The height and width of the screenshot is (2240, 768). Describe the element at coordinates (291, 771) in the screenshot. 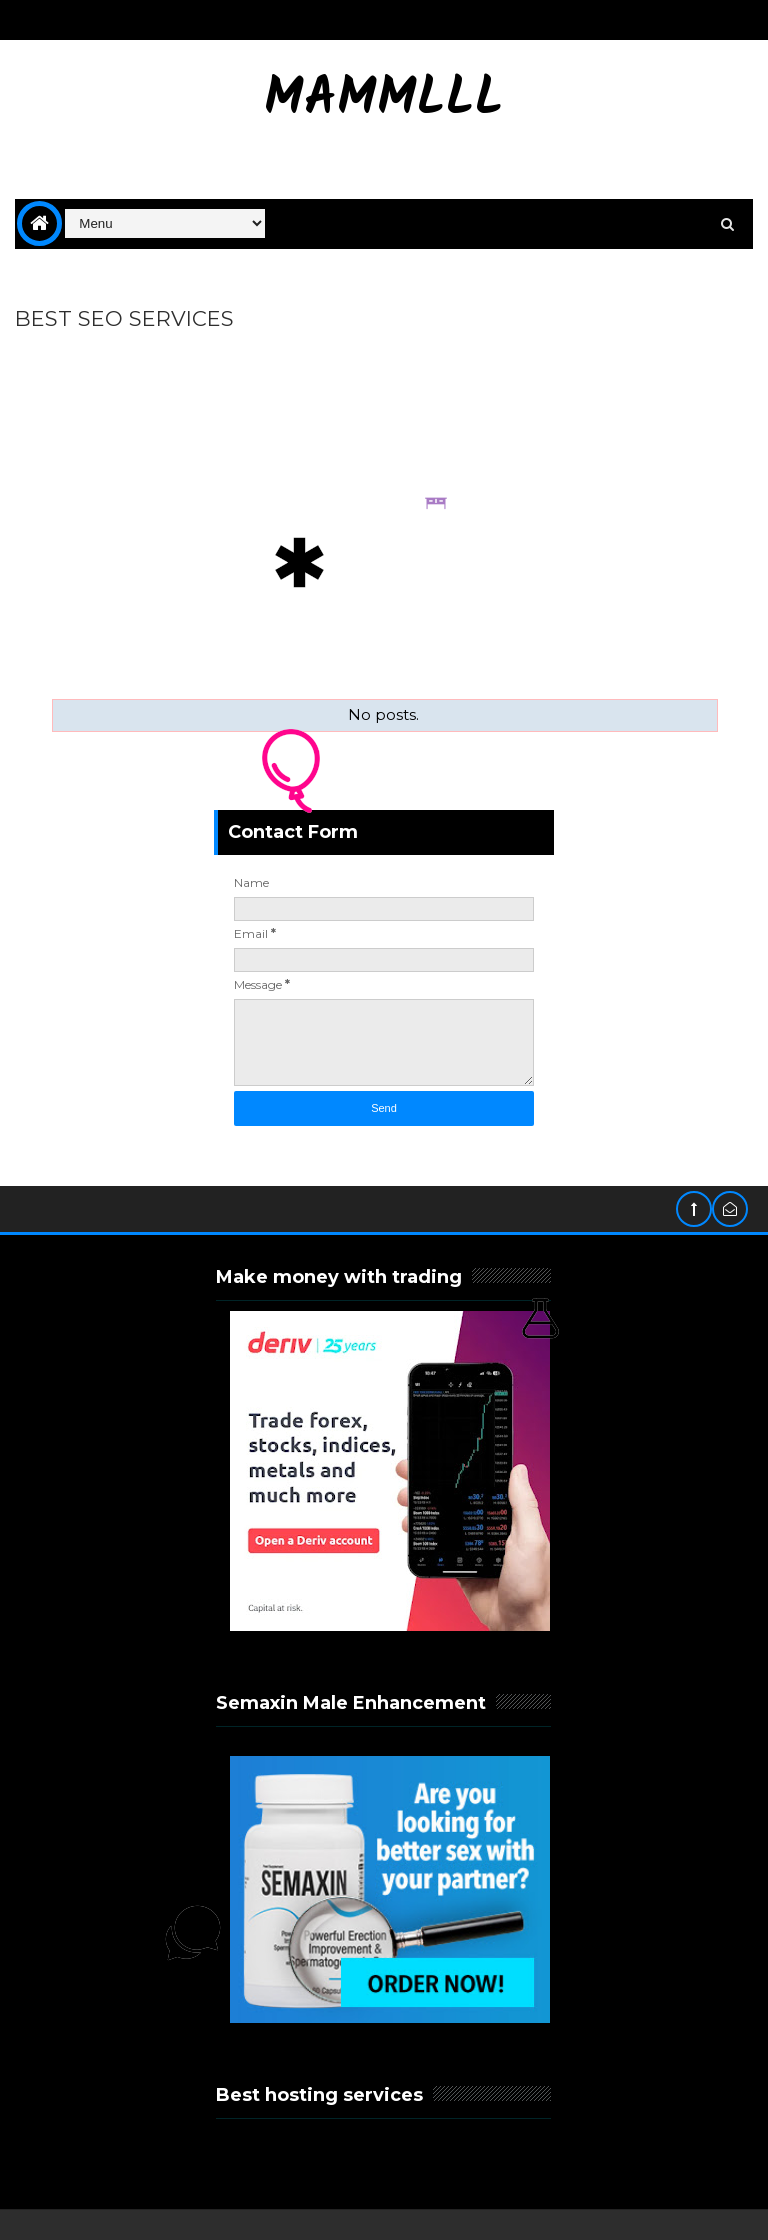

I see `indicates a celebration or special event` at that location.